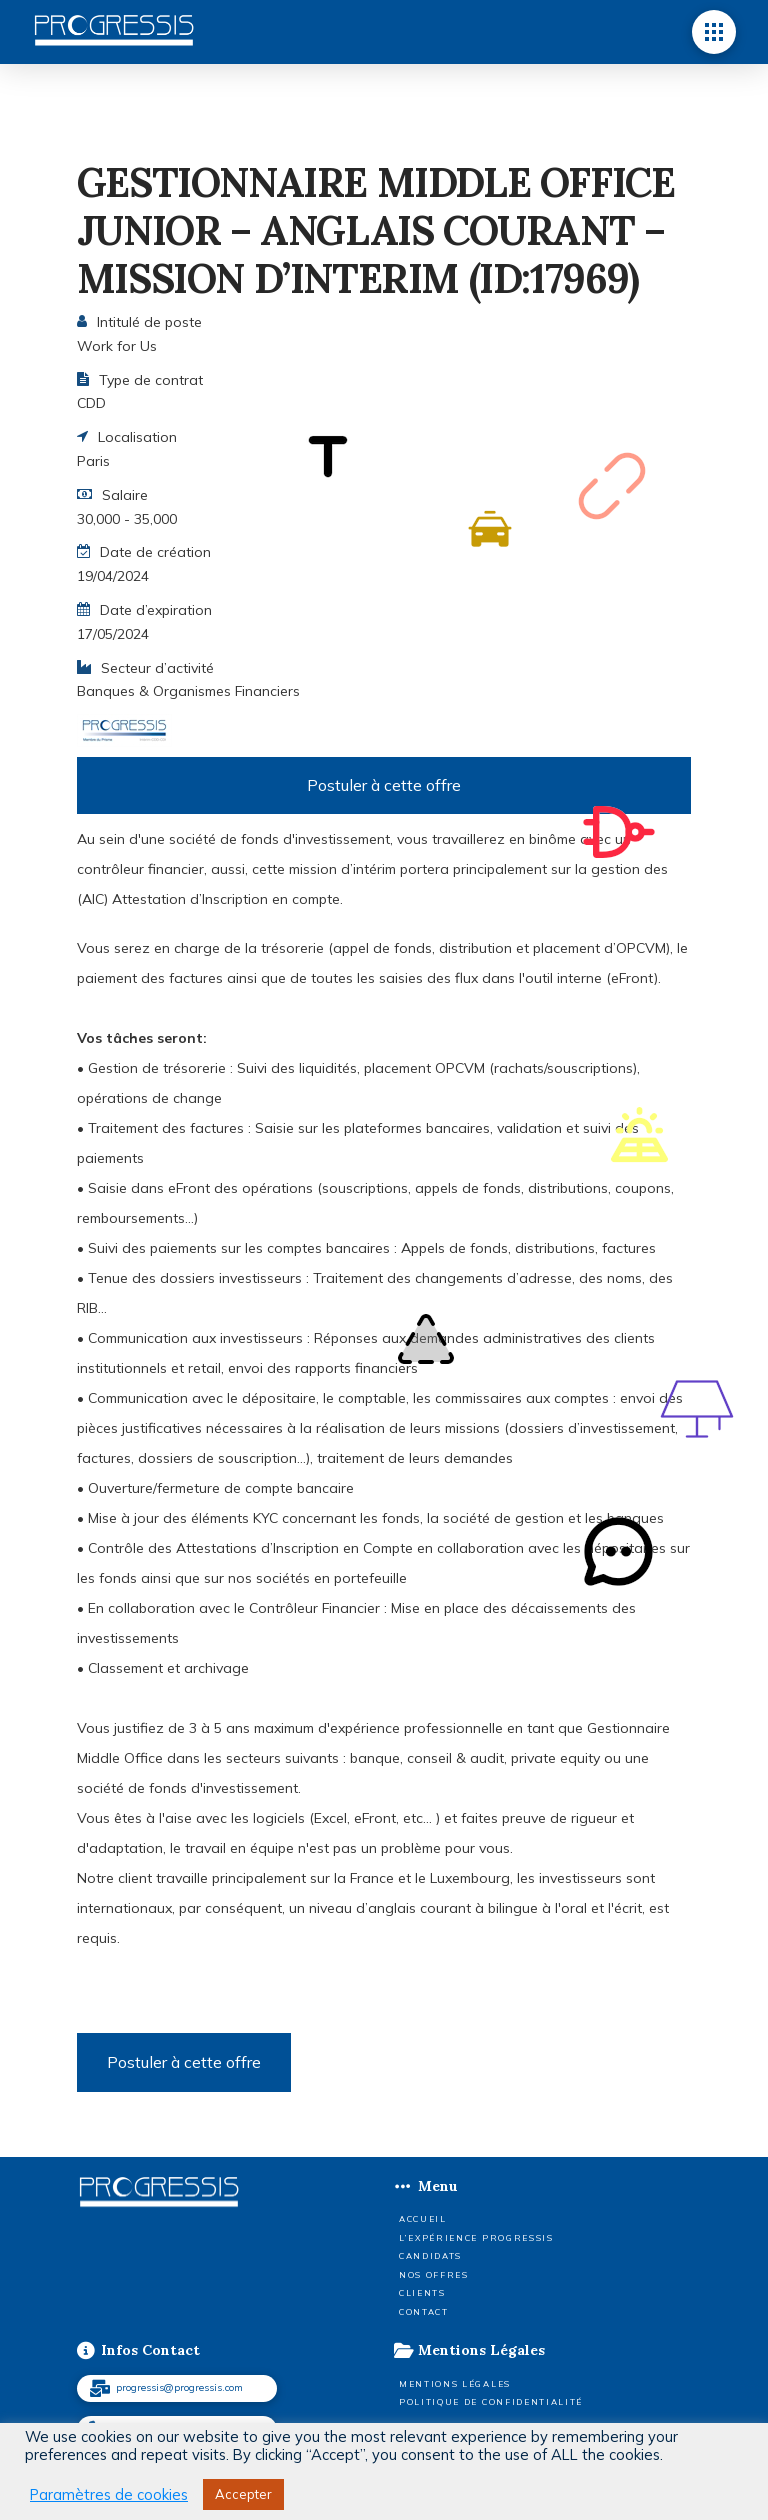 This screenshot has height=2520, width=768. What do you see at coordinates (639, 1137) in the screenshot?
I see `access solar energy settings` at bounding box center [639, 1137].